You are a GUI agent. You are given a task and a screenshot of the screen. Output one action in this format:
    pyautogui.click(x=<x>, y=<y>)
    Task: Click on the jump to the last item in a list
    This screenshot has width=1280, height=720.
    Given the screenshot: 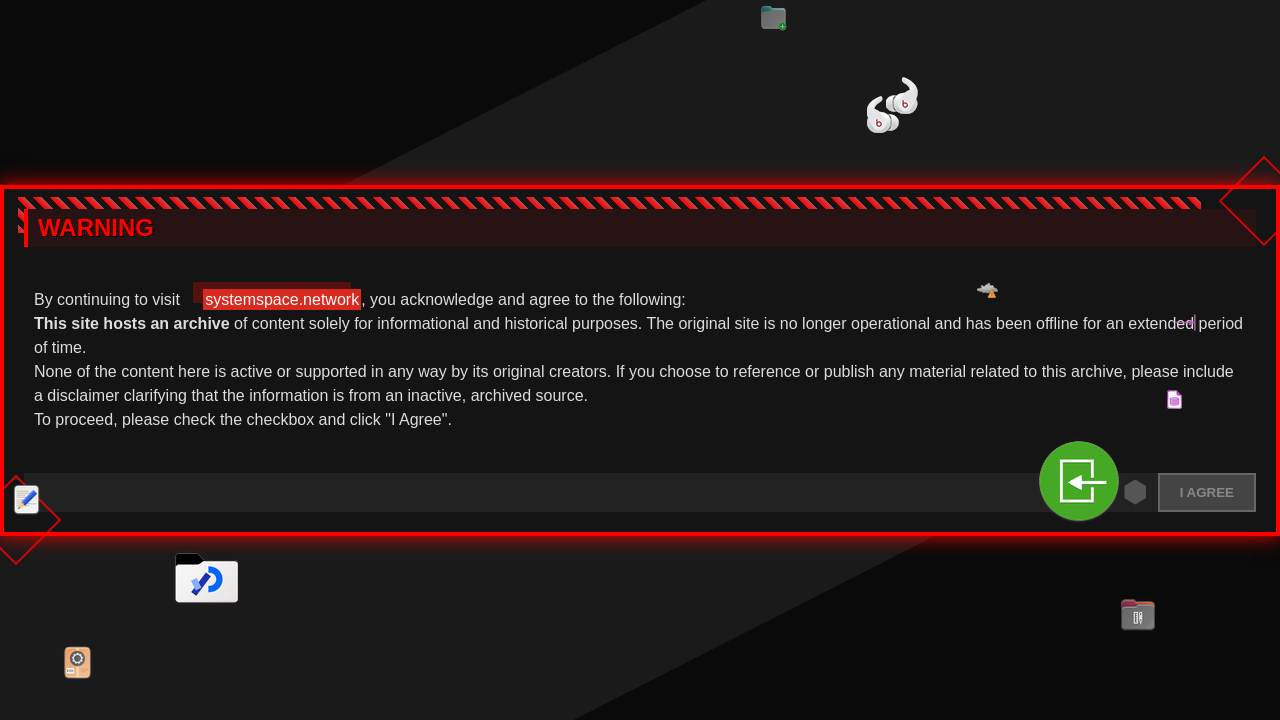 What is the action you would take?
    pyautogui.click(x=1185, y=322)
    